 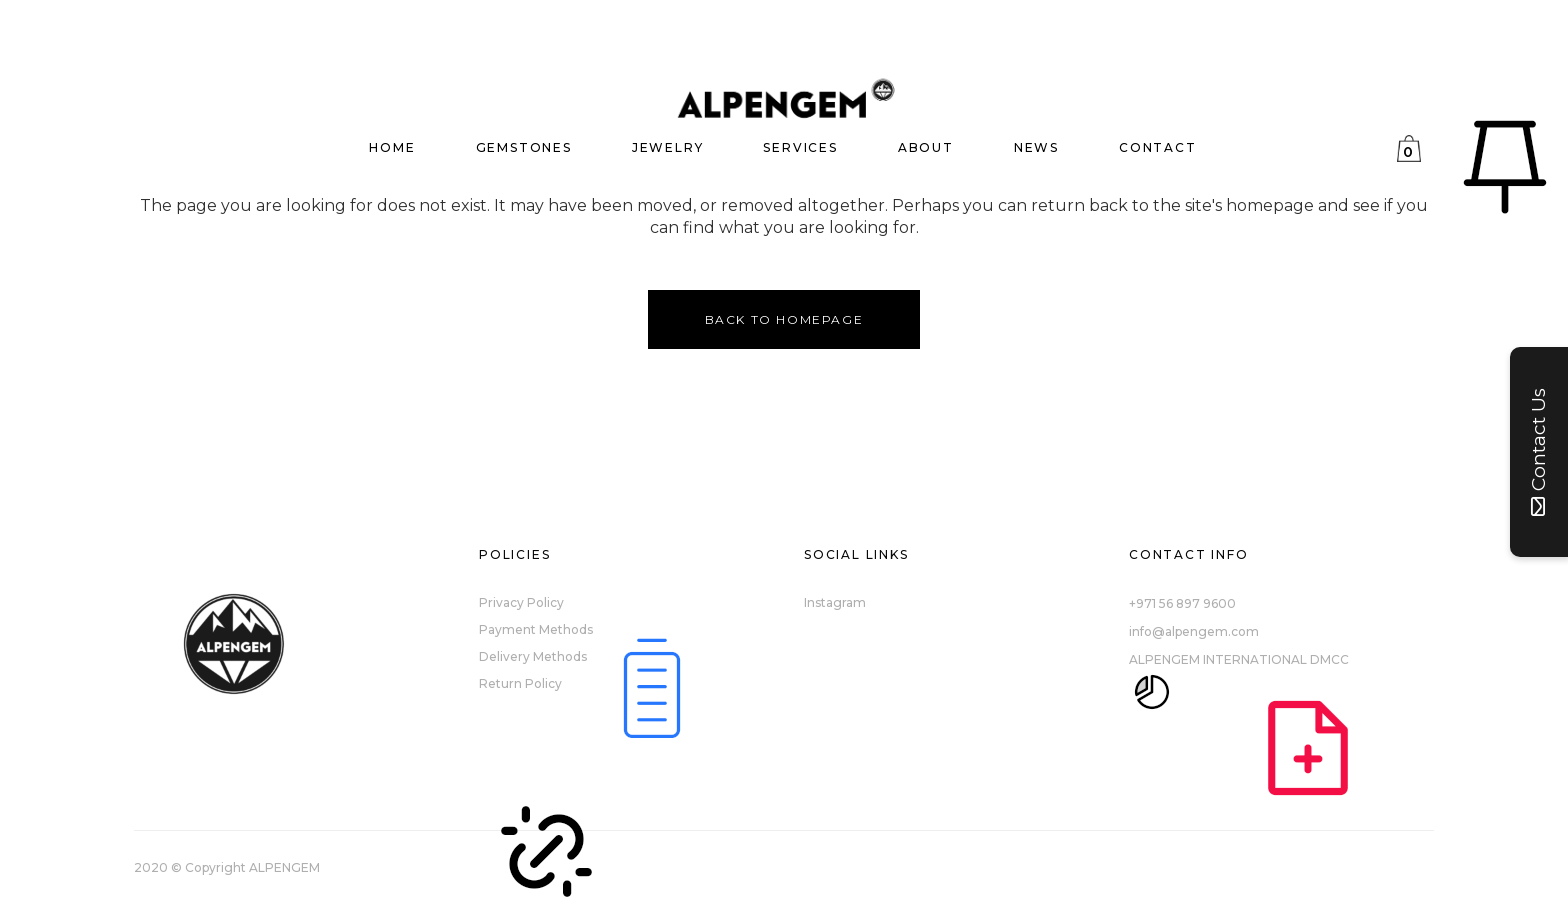 What do you see at coordinates (1505, 162) in the screenshot?
I see `pin an item to keep it visible` at bounding box center [1505, 162].